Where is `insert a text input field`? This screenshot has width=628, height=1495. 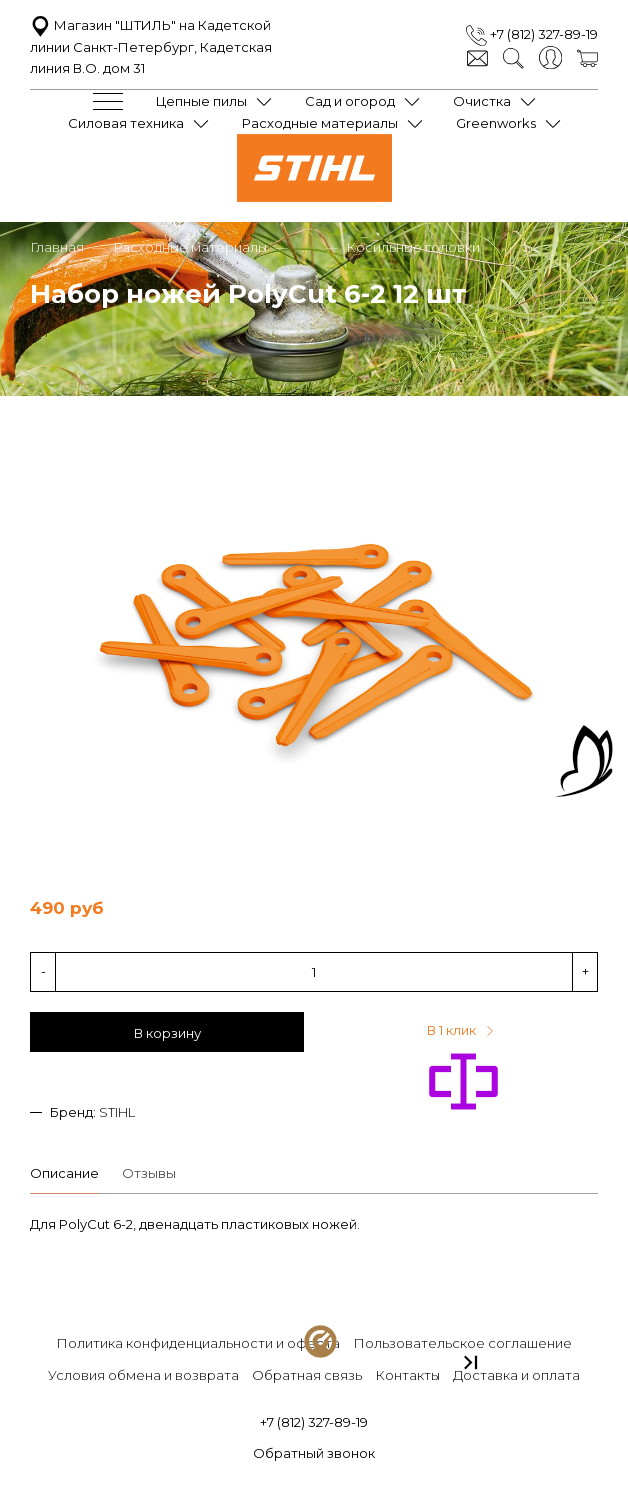
insert a text input field is located at coordinates (463, 1081).